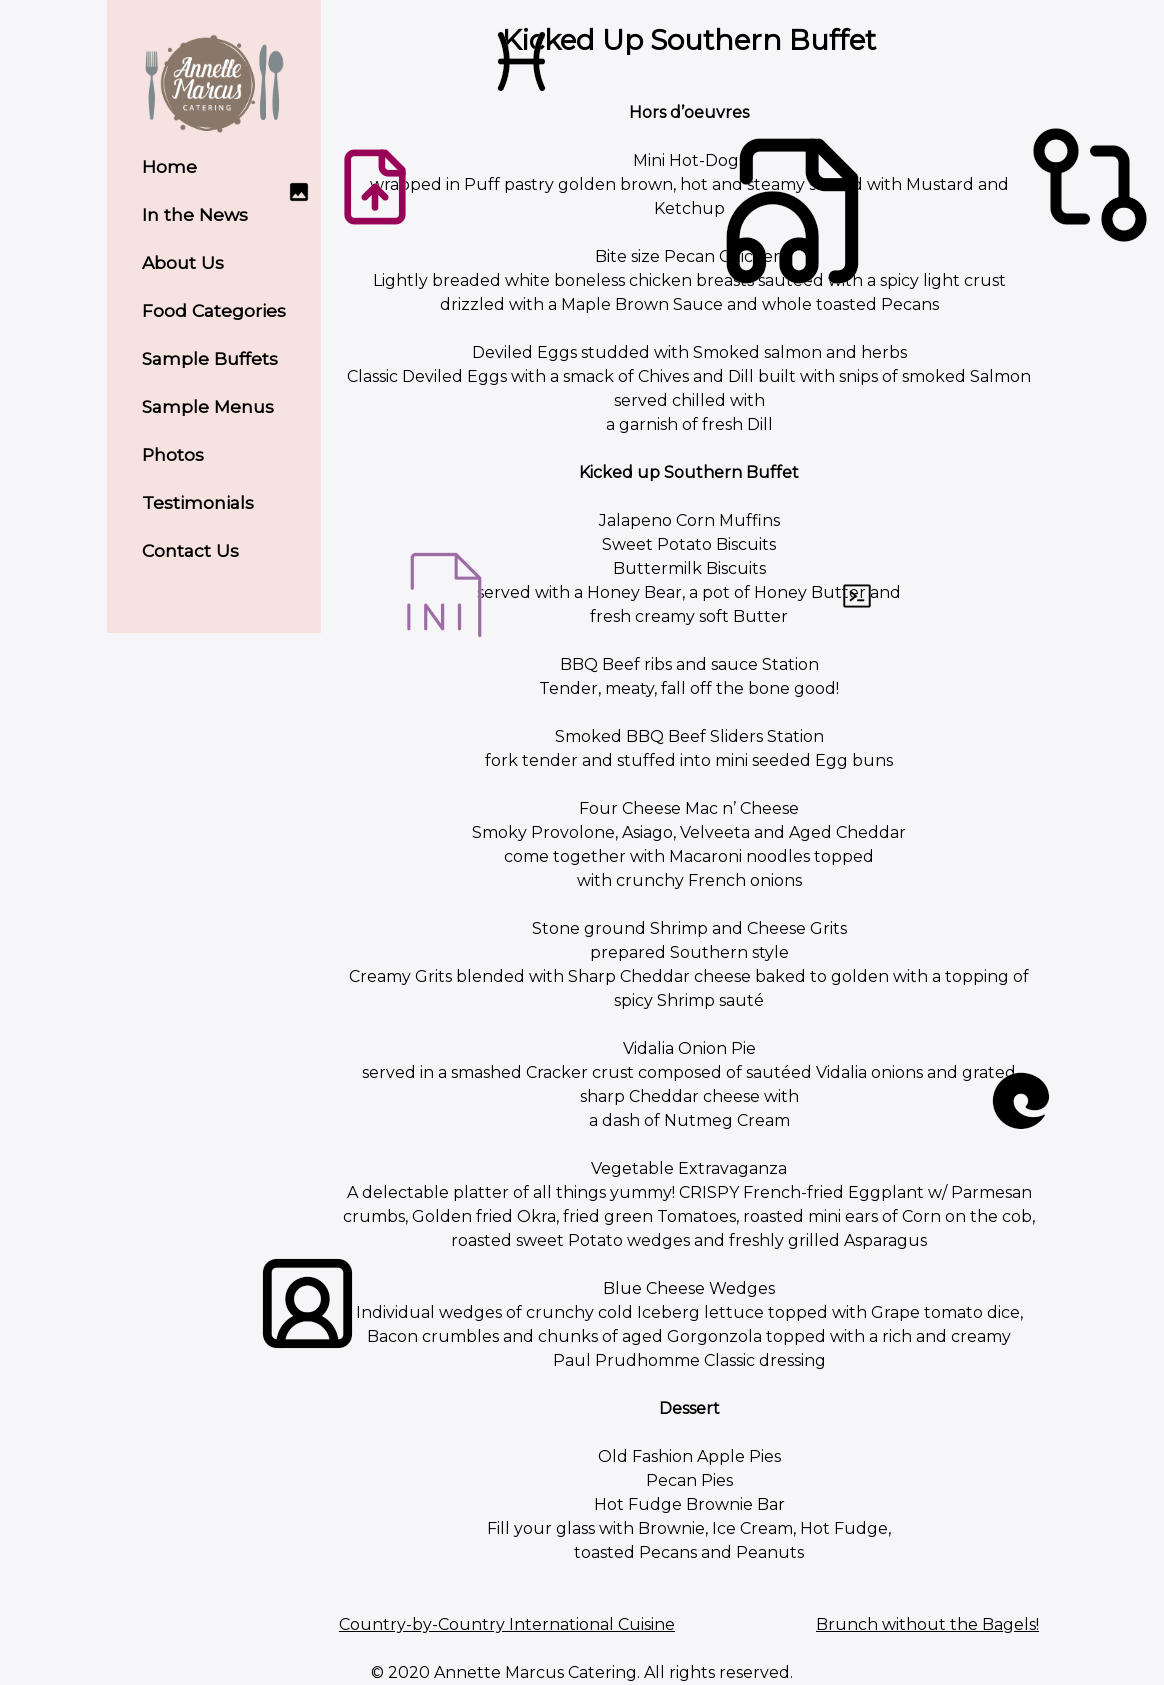 Image resolution: width=1164 pixels, height=1685 pixels. Describe the element at coordinates (1021, 1101) in the screenshot. I see `open Microsoft Edge browser` at that location.